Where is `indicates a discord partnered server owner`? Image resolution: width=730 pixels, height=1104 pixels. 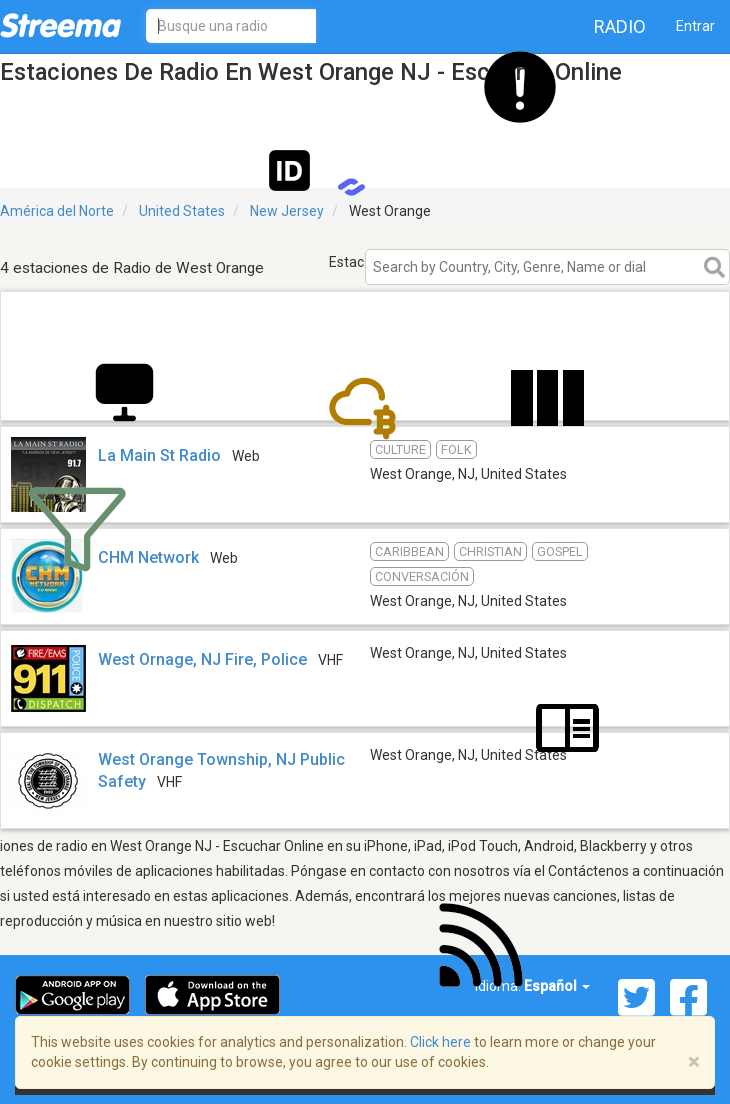
indicates a discord partnered server owner is located at coordinates (351, 187).